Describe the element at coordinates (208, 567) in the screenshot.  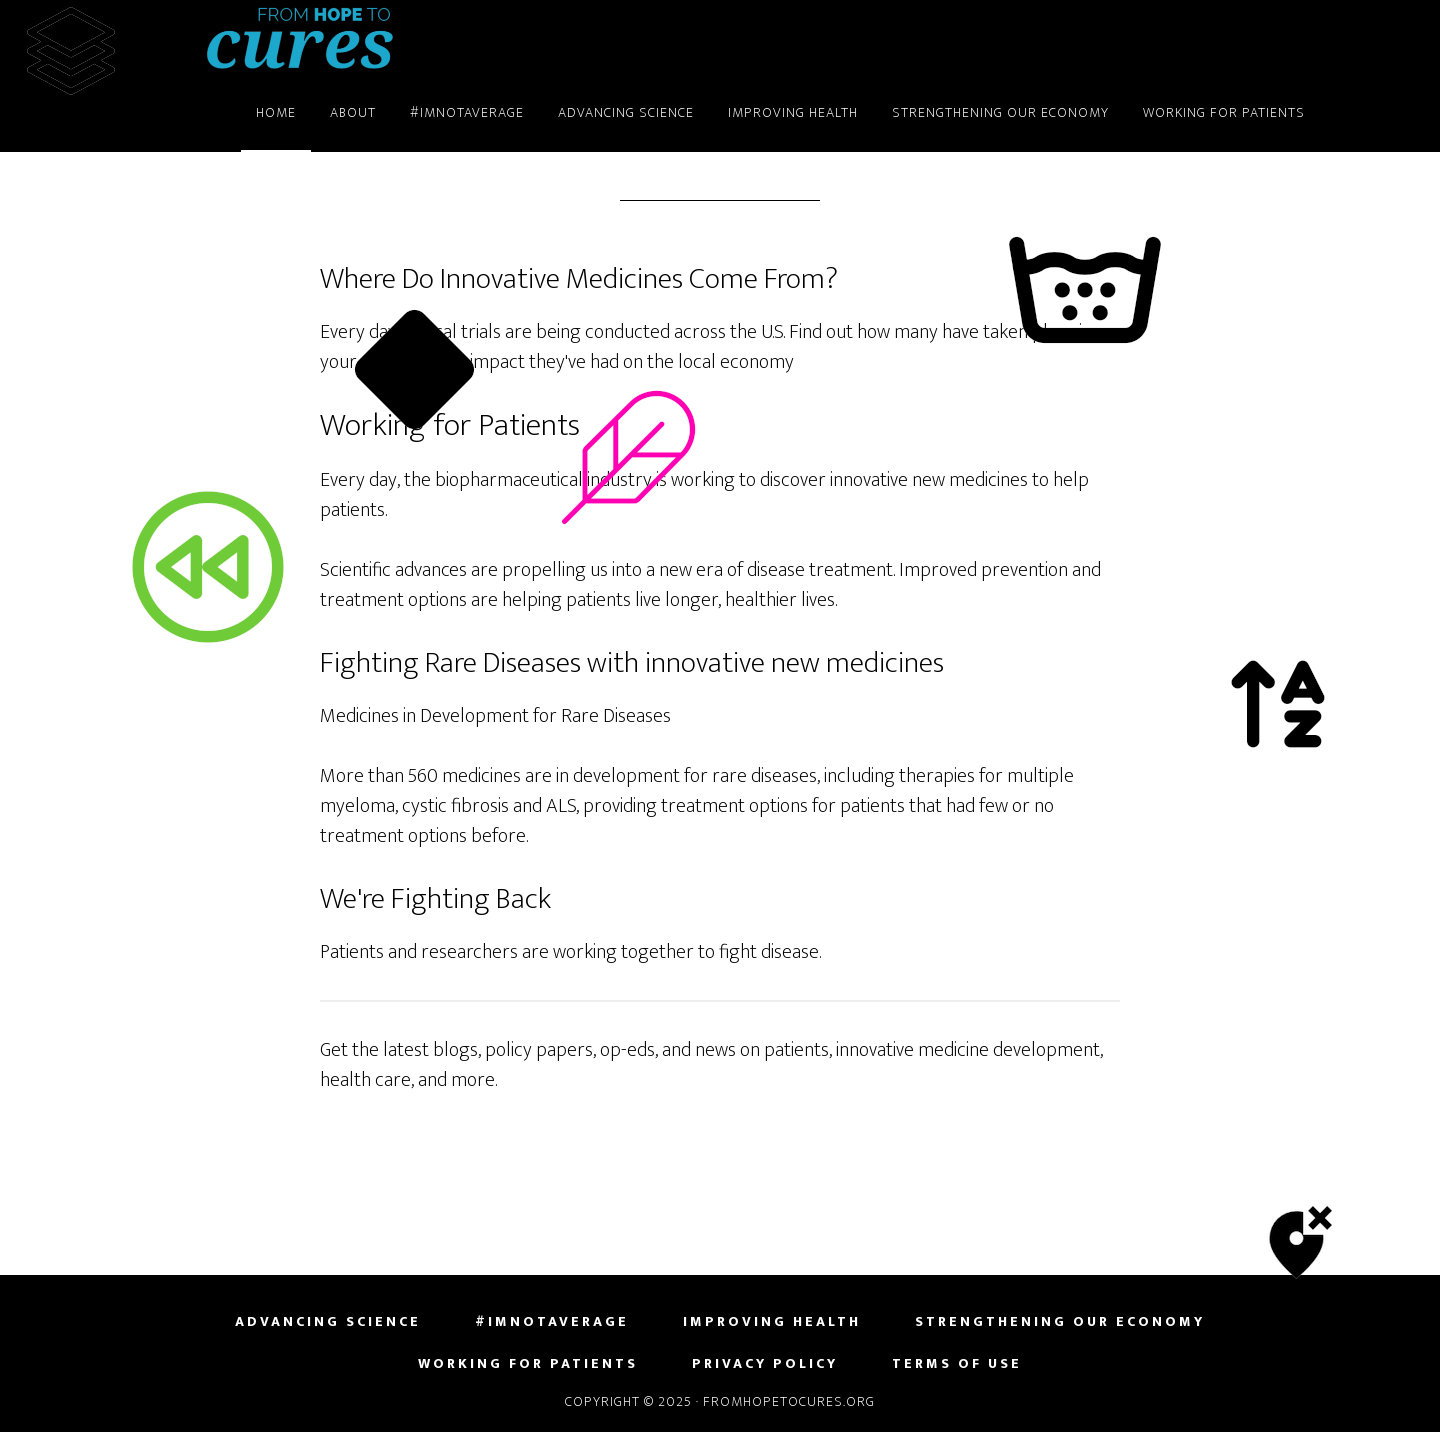
I see `rewind or skip backward in media playback` at that location.